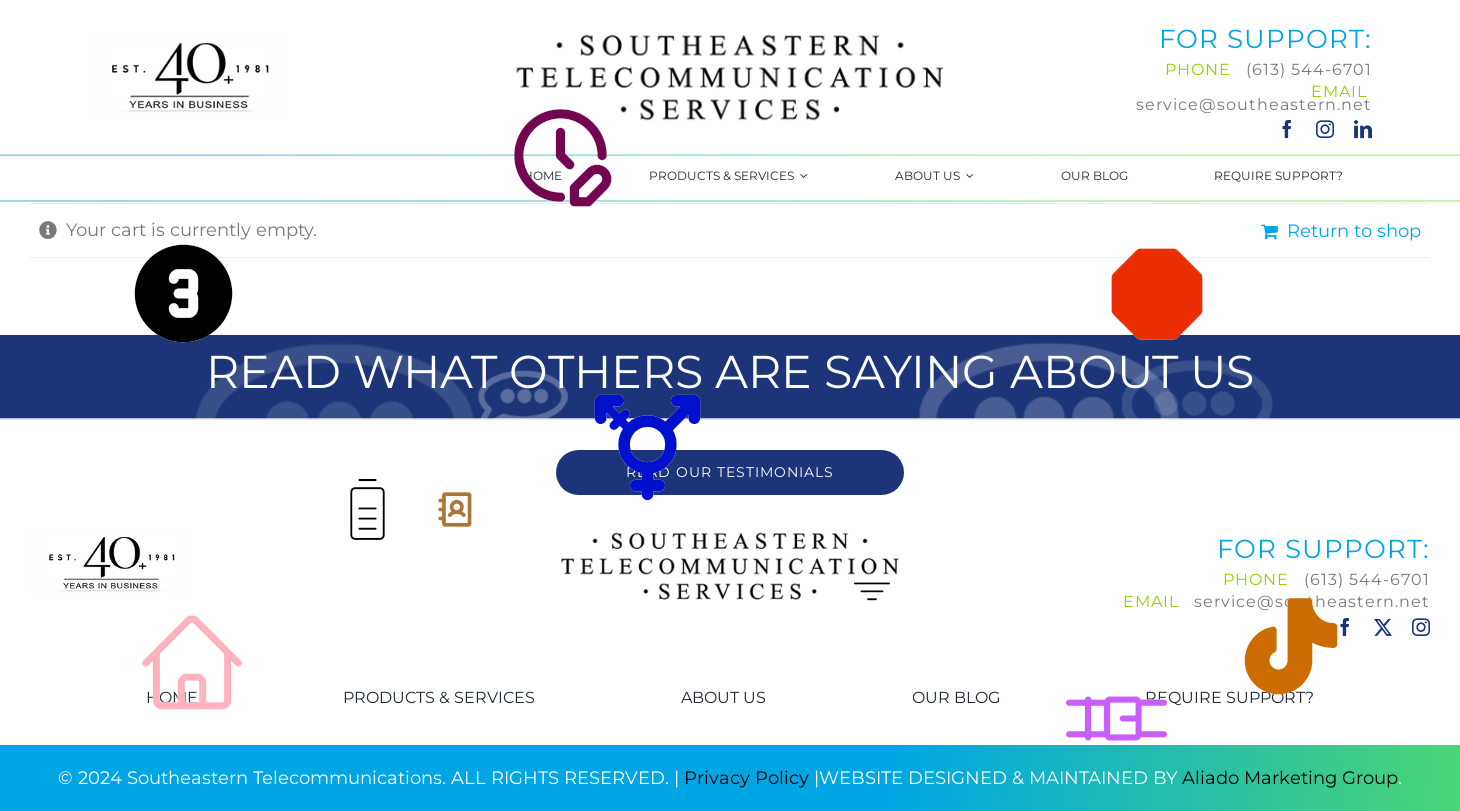  I want to click on access your contacts list, so click(455, 509).